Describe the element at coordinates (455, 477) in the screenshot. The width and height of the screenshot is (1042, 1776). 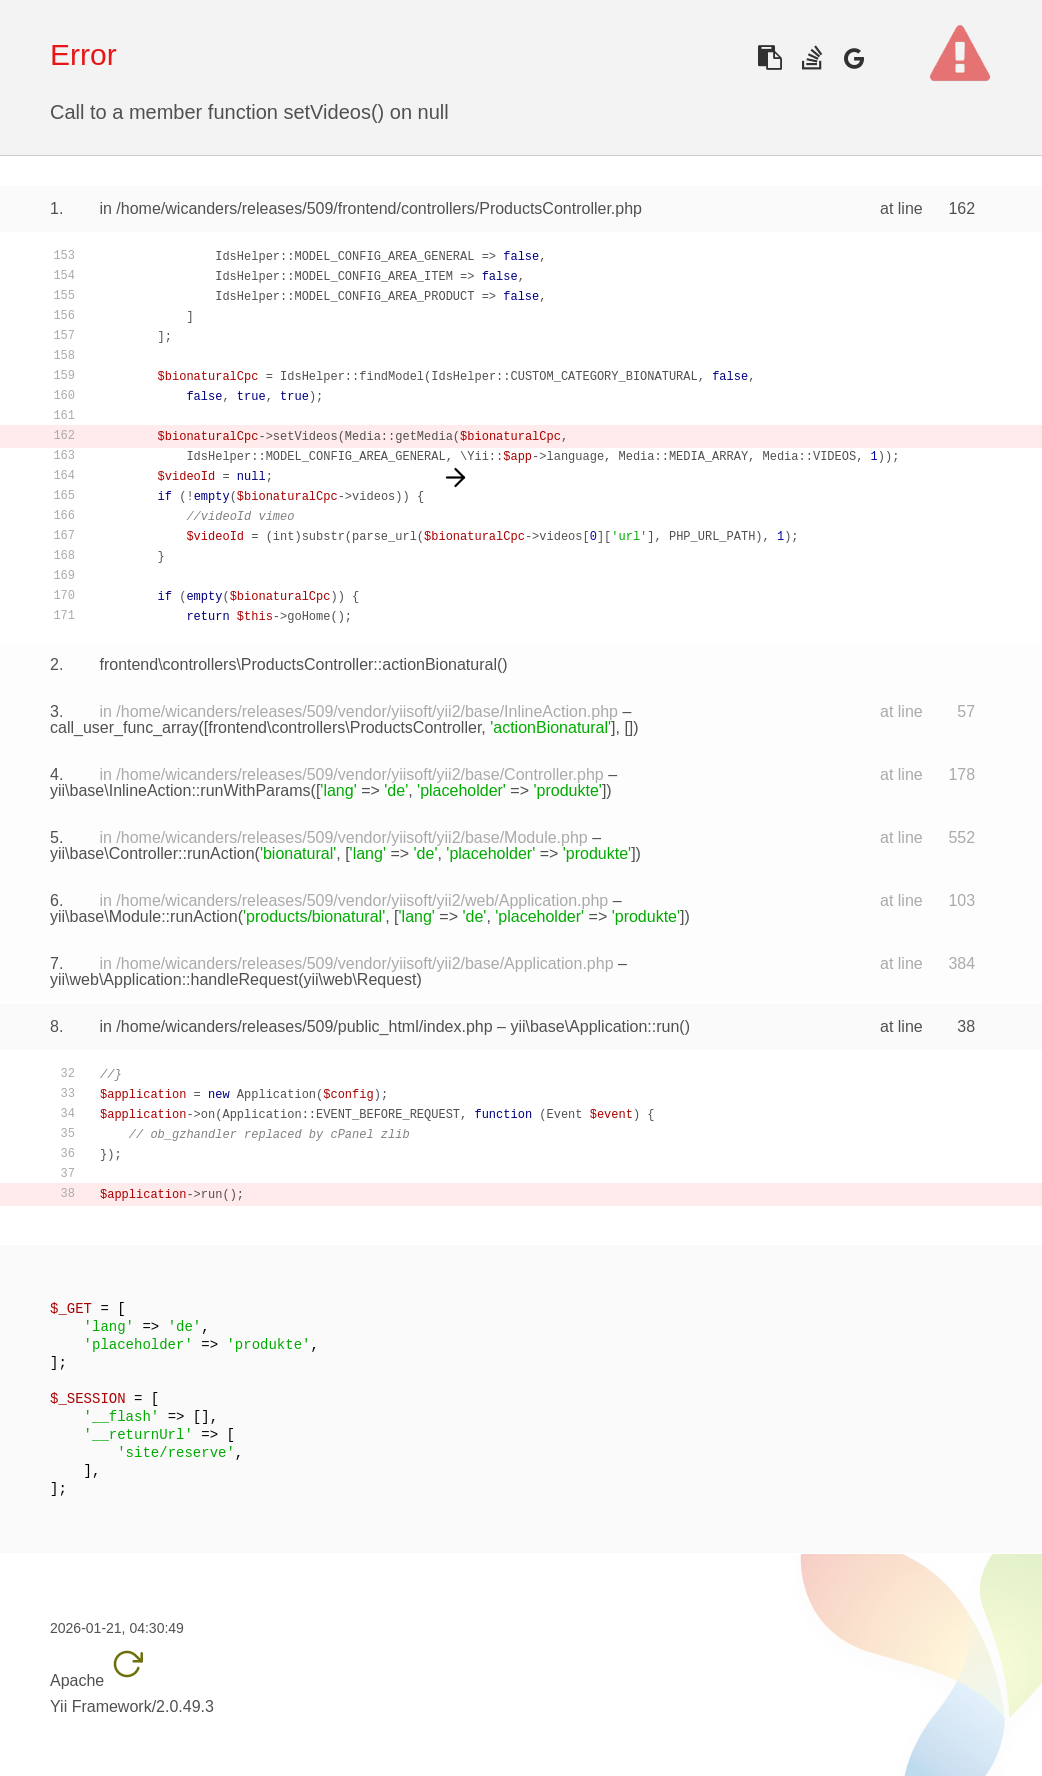
I see `navigate to the next item or page` at that location.